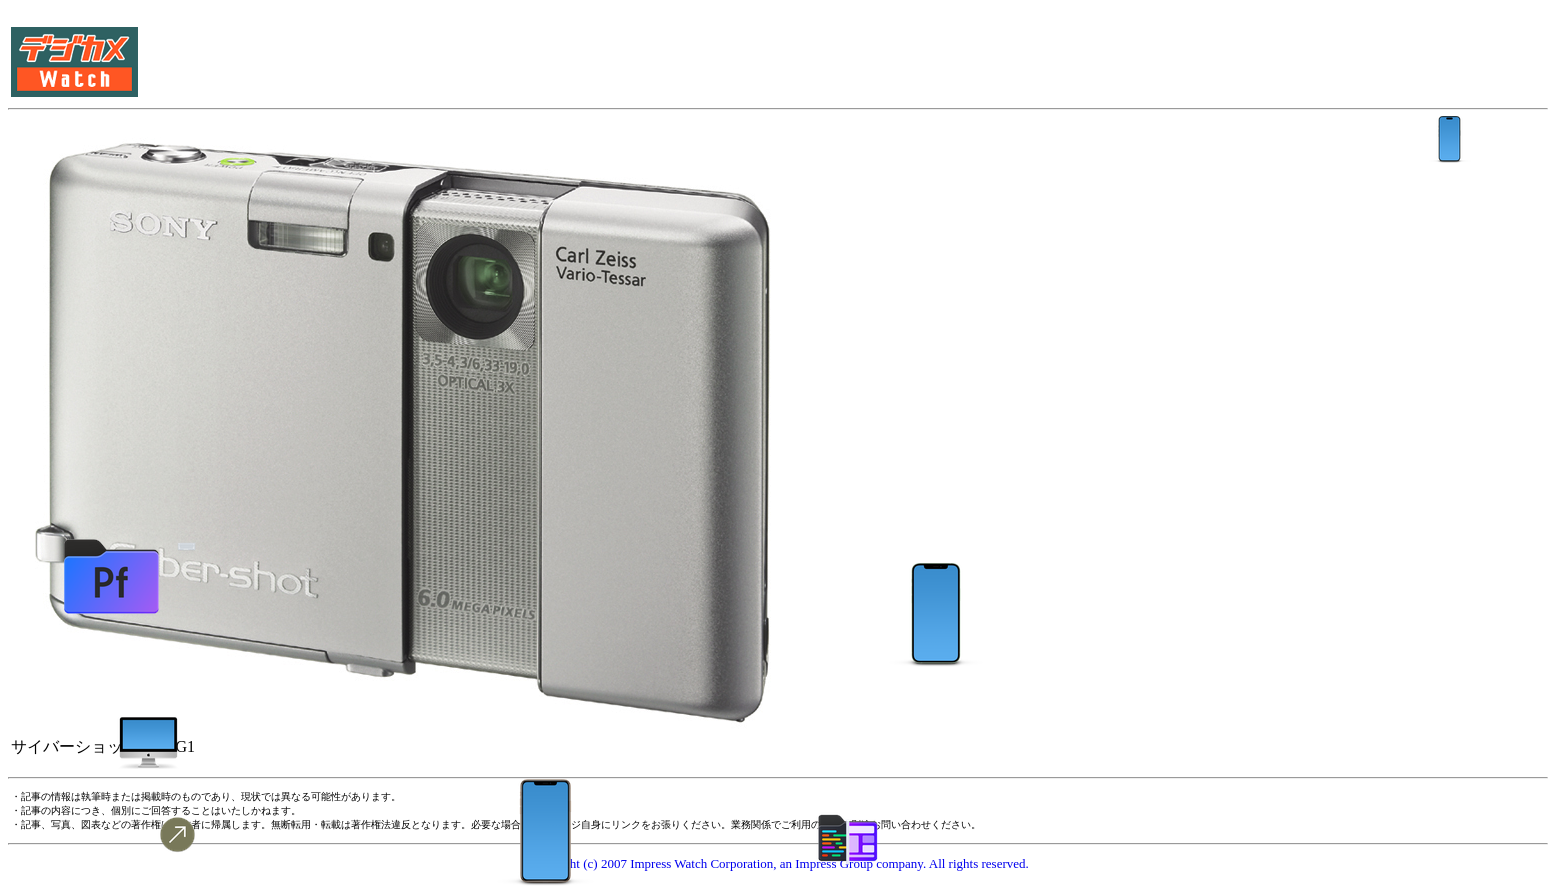  Describe the element at coordinates (186, 546) in the screenshot. I see `connect to a bluetooth keyboard` at that location.